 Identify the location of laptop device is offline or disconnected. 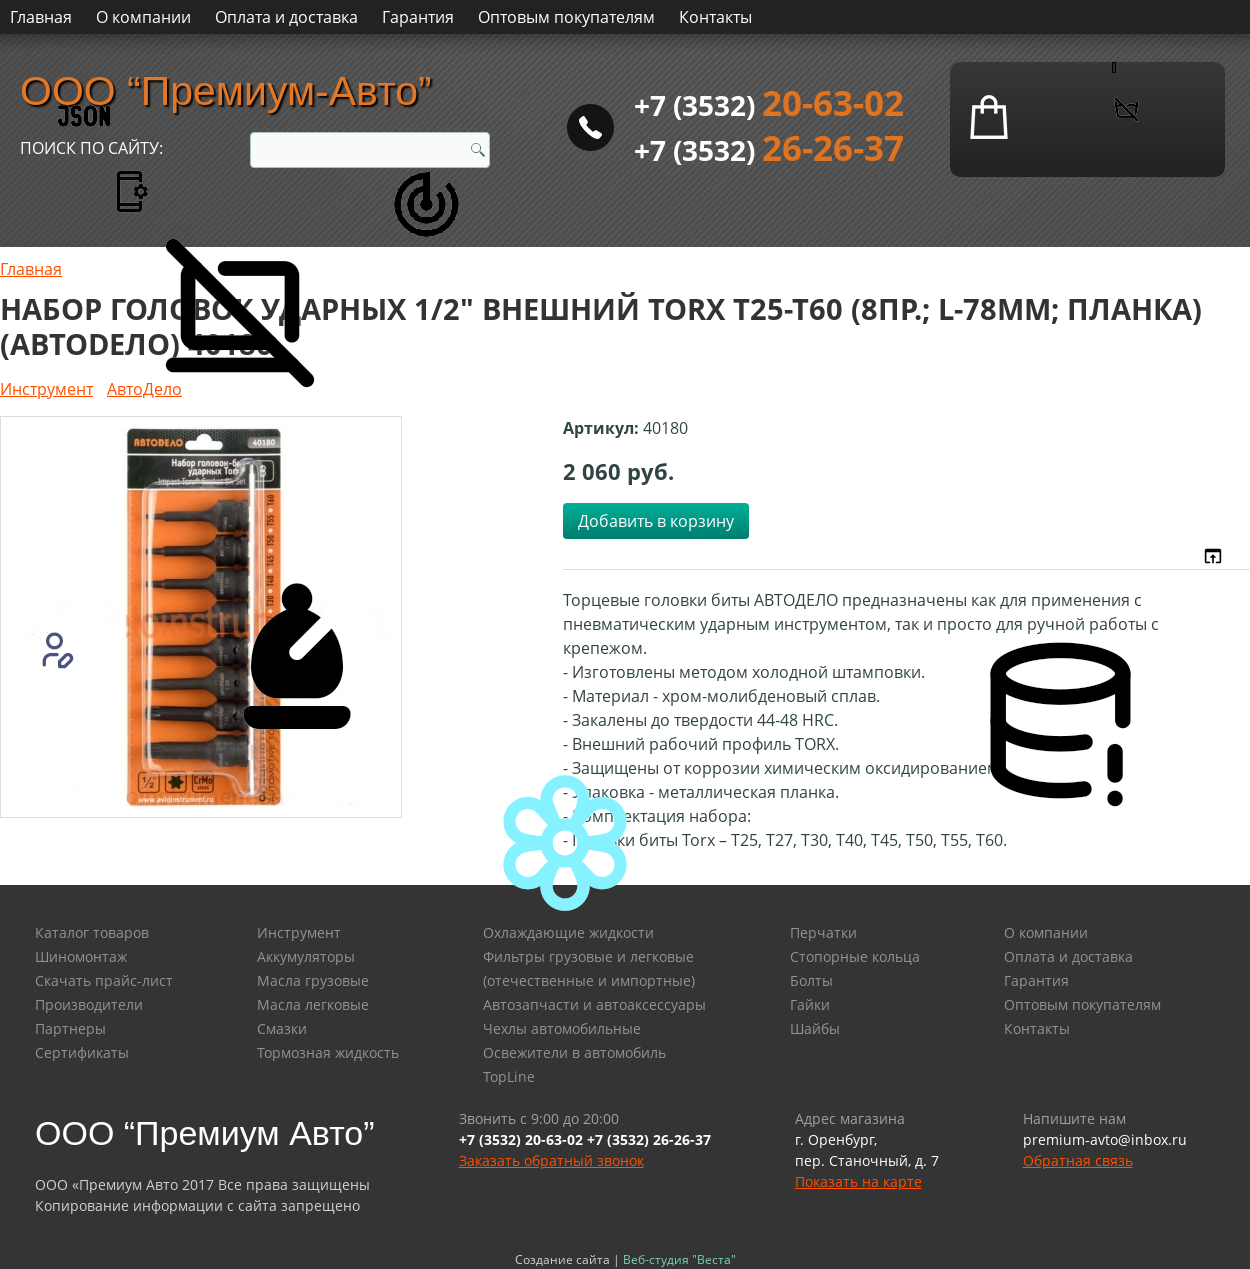
(240, 313).